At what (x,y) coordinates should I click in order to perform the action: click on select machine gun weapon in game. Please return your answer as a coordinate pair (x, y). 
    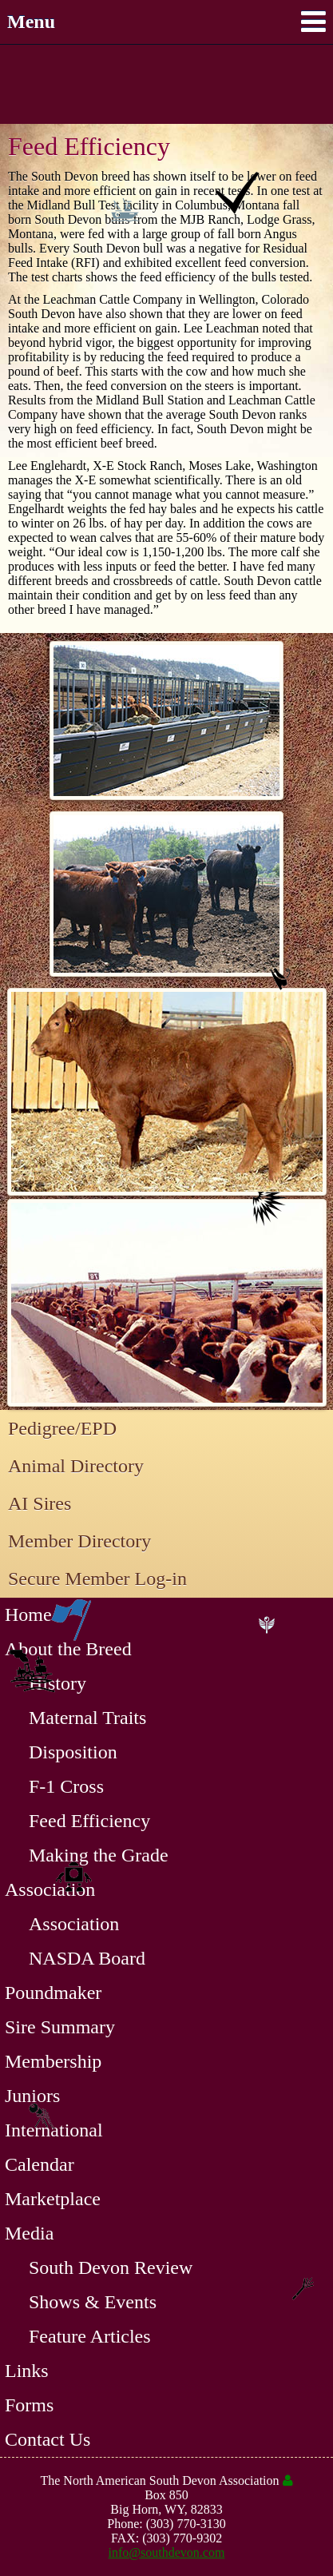
    Looking at the image, I should click on (42, 2116).